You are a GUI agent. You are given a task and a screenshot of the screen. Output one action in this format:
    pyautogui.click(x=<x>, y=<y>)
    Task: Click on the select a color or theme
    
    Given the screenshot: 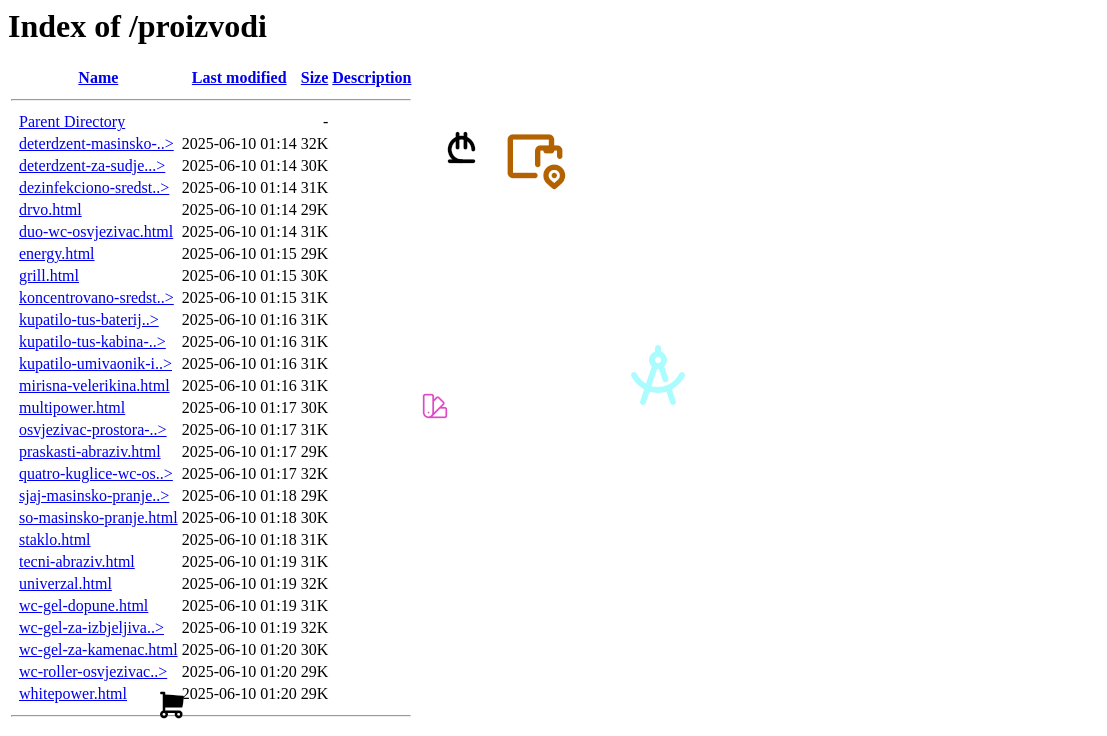 What is the action you would take?
    pyautogui.click(x=435, y=406)
    